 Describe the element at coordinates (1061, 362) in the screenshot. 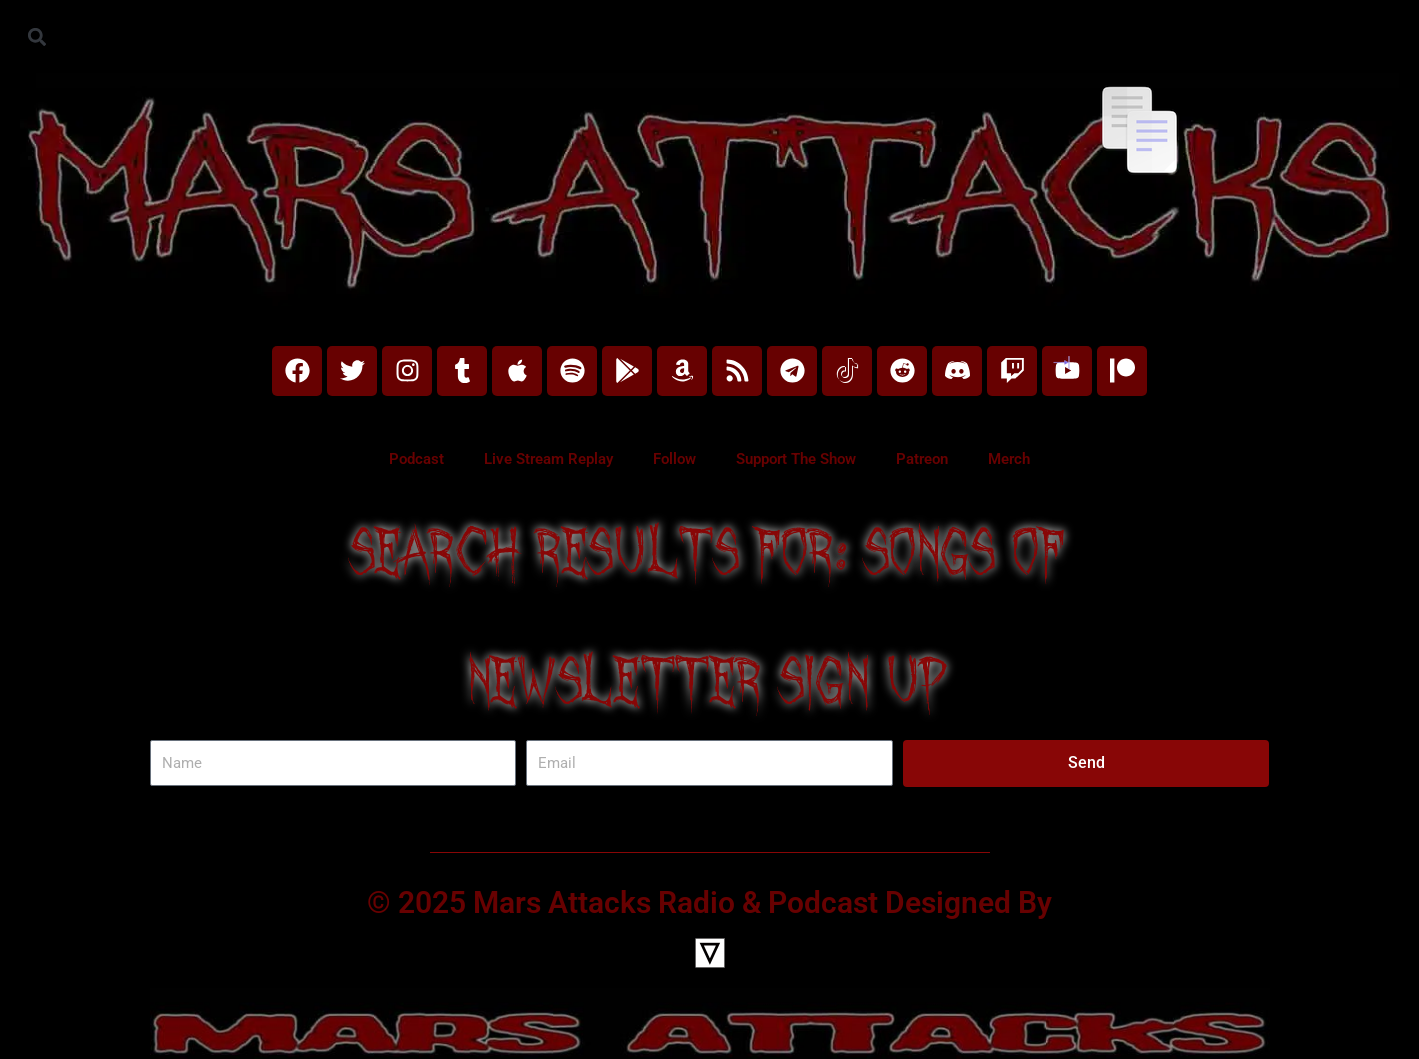

I see `skip to the last item in a list or queue` at that location.